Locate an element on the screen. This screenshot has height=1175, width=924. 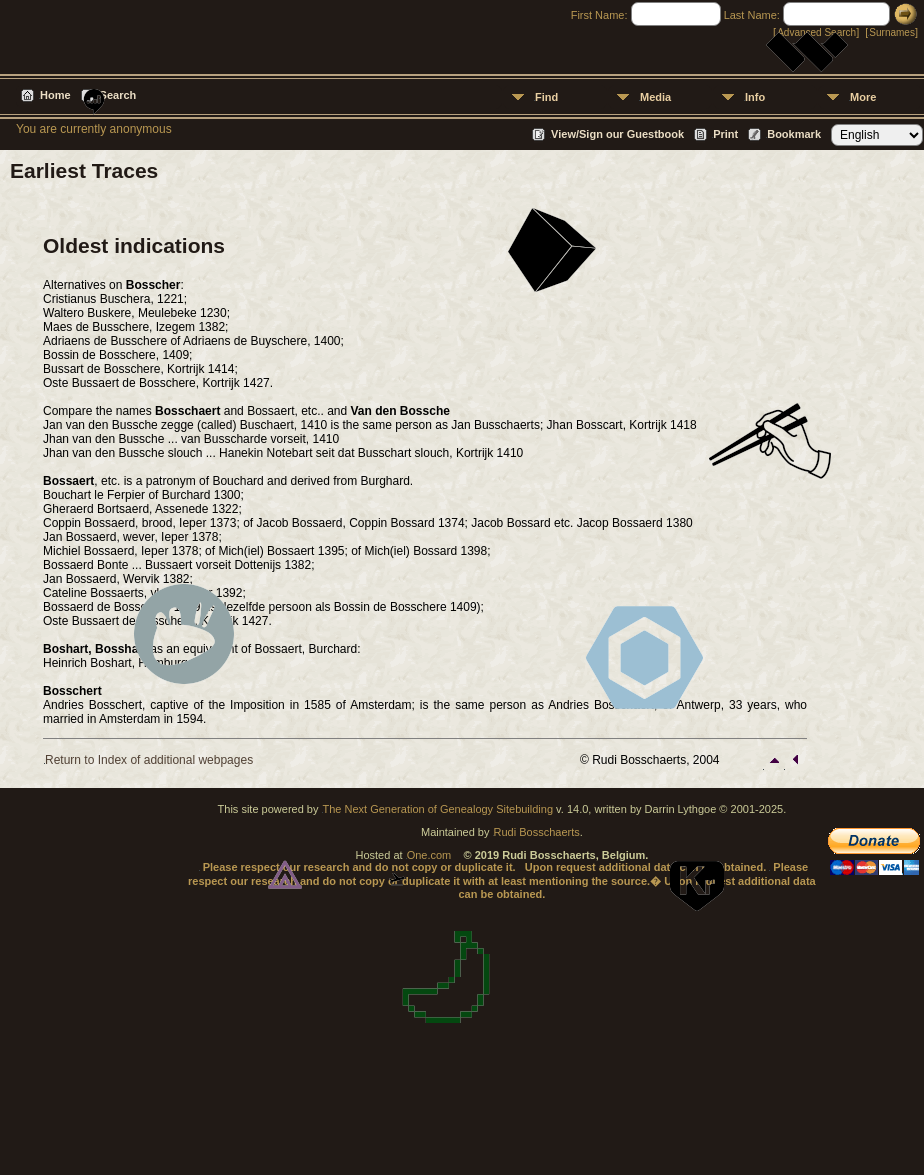
kred app or service logo is located at coordinates (697, 886).